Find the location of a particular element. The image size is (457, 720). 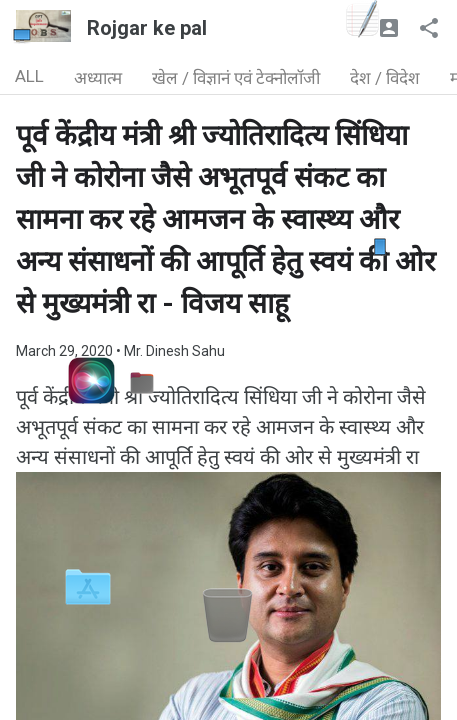

open the trash to view deleted items is located at coordinates (227, 614).